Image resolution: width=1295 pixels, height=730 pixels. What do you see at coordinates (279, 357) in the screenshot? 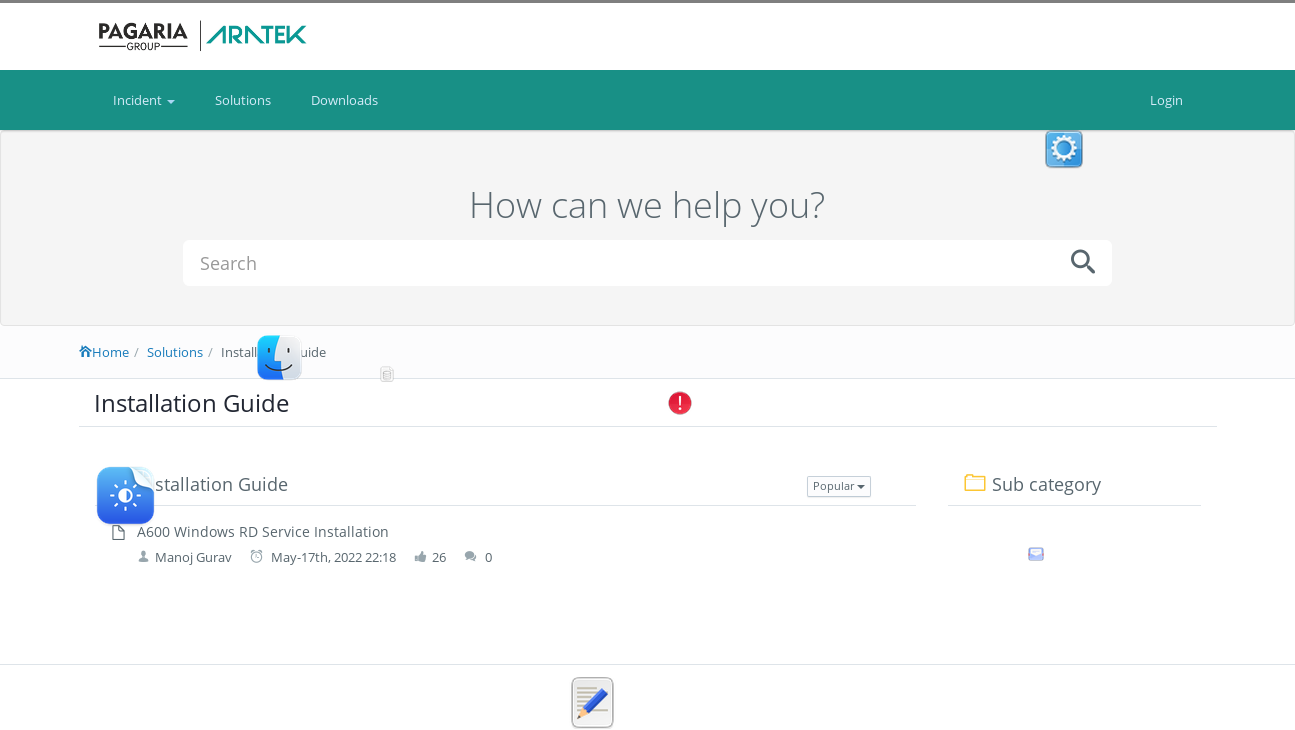
I see `open Finder to browse files and folders` at bounding box center [279, 357].